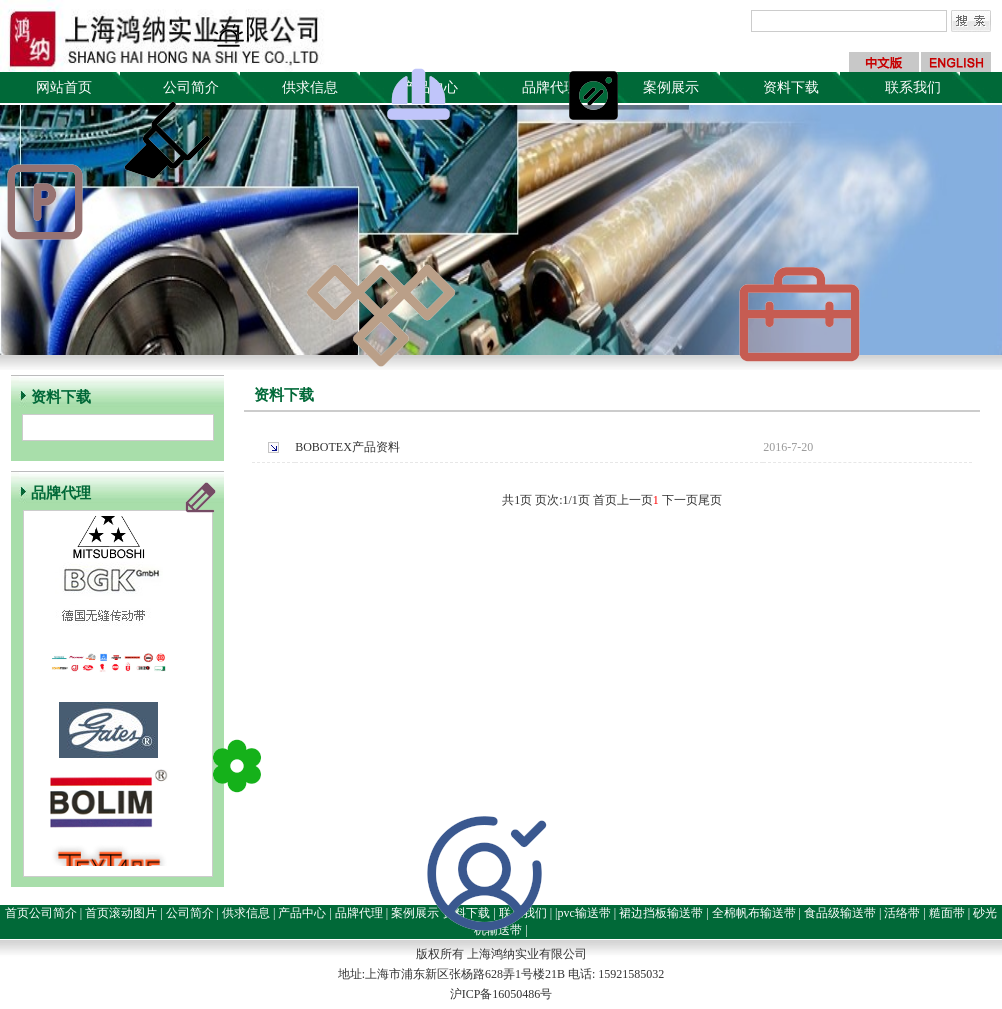 This screenshot has height=1009, width=1002. Describe the element at coordinates (381, 311) in the screenshot. I see `open tidal music streaming app` at that location.